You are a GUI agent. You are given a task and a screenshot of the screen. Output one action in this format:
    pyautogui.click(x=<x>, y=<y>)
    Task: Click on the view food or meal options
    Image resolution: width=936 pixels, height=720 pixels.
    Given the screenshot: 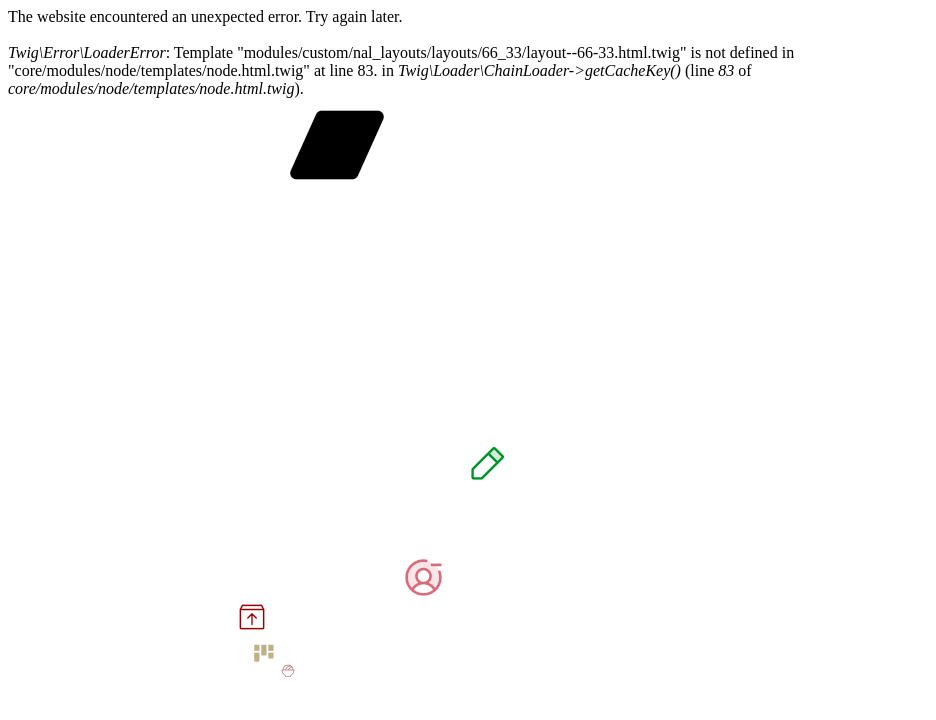 What is the action you would take?
    pyautogui.click(x=288, y=671)
    